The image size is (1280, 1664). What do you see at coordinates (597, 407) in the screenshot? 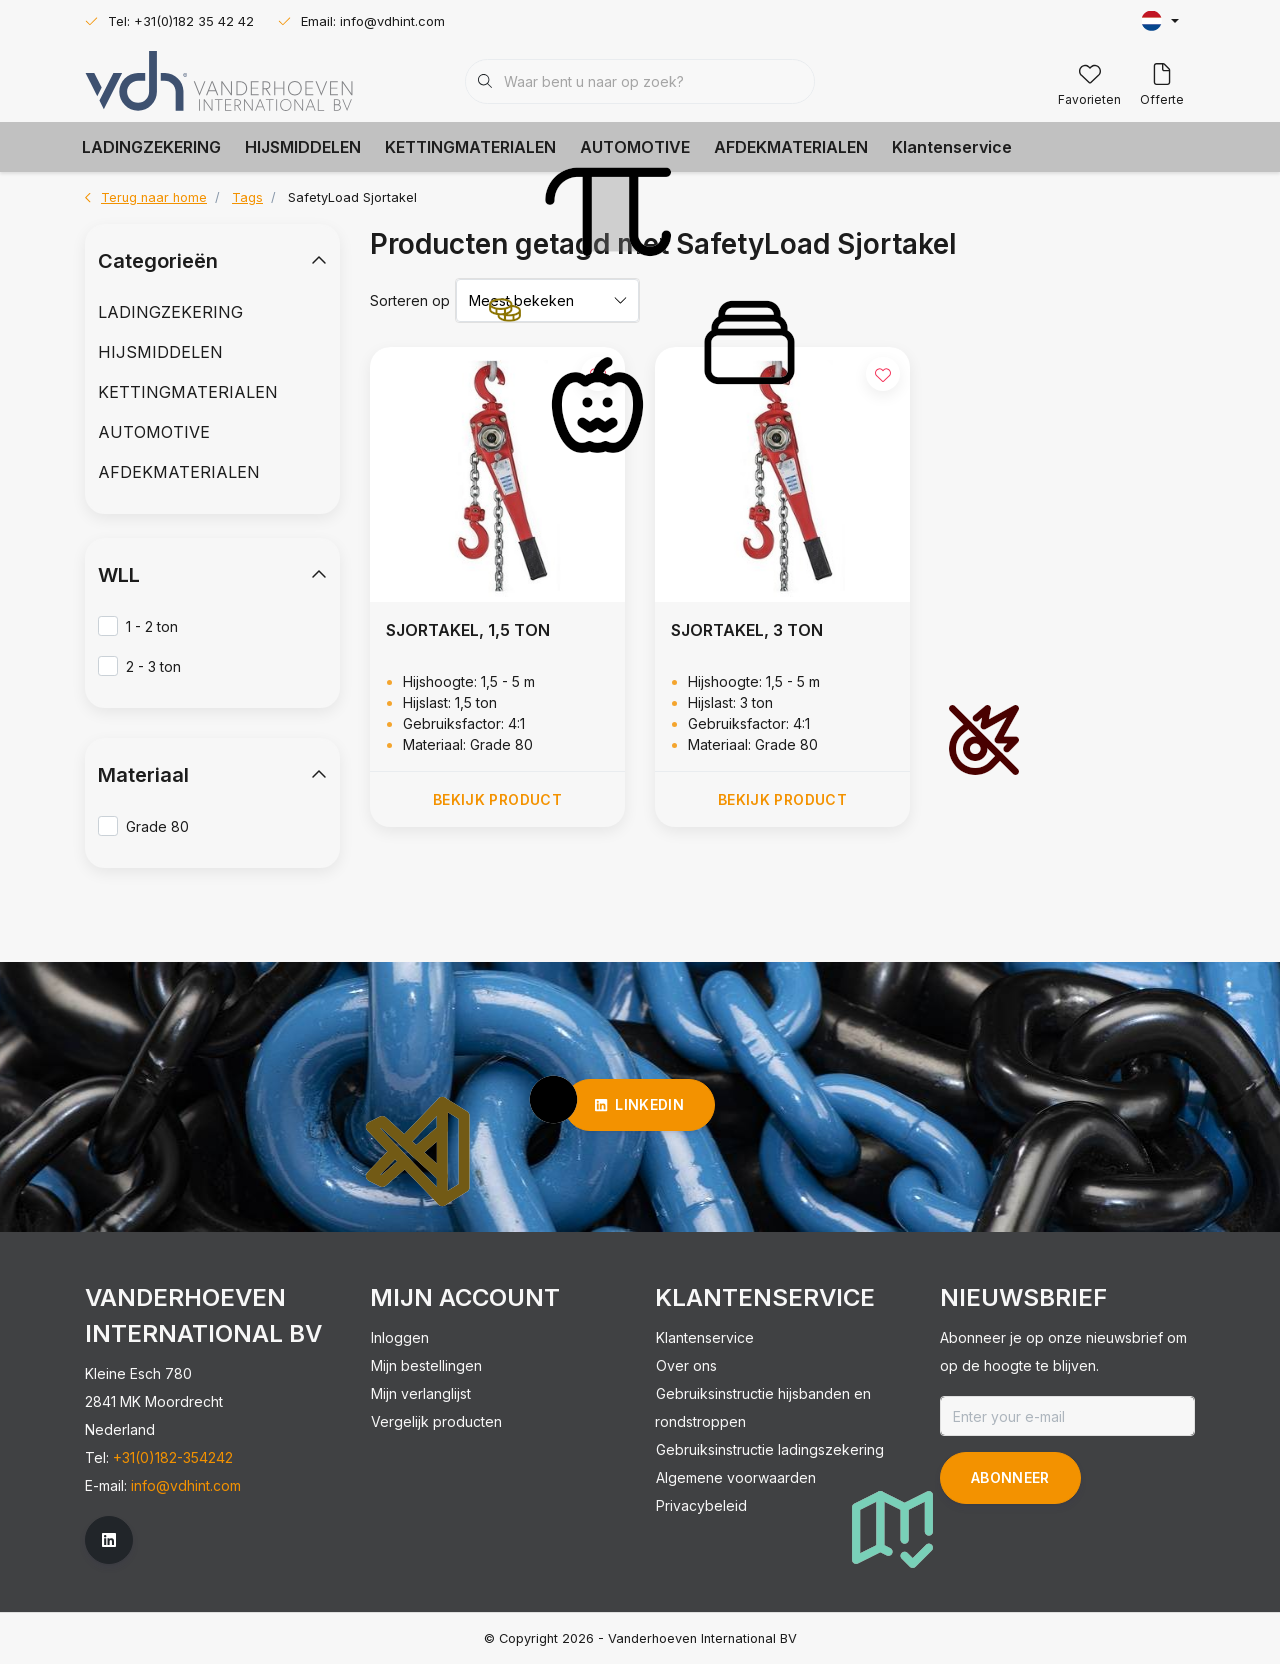
I see `access halloween-themed content or settings` at bounding box center [597, 407].